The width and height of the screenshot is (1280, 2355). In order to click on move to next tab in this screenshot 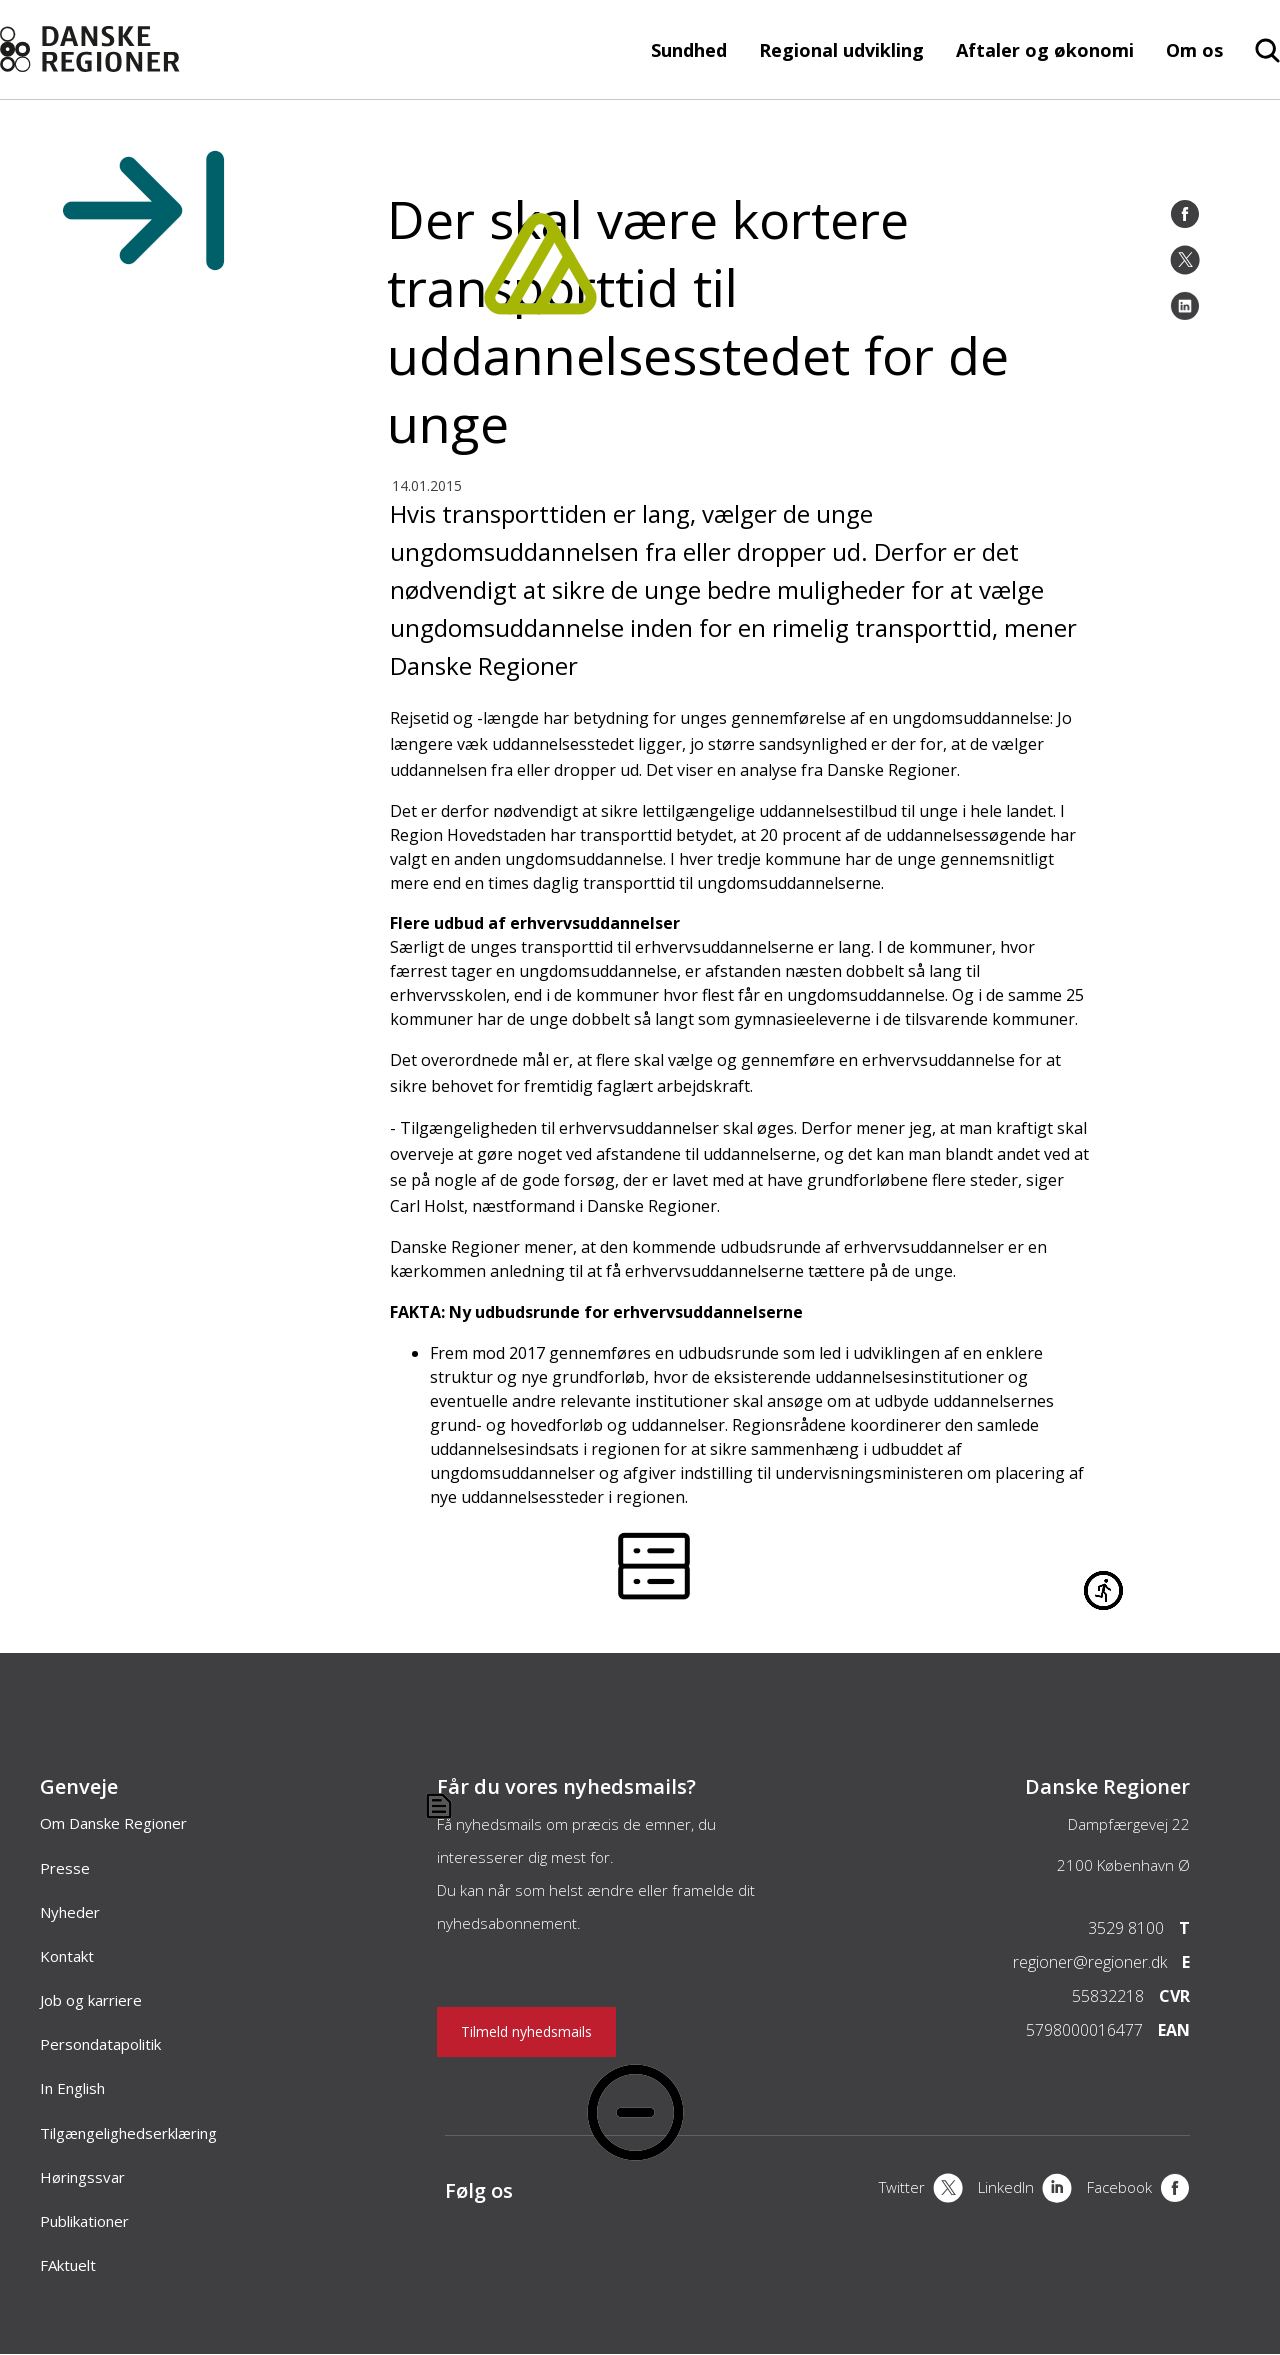, I will do `click(146, 210)`.